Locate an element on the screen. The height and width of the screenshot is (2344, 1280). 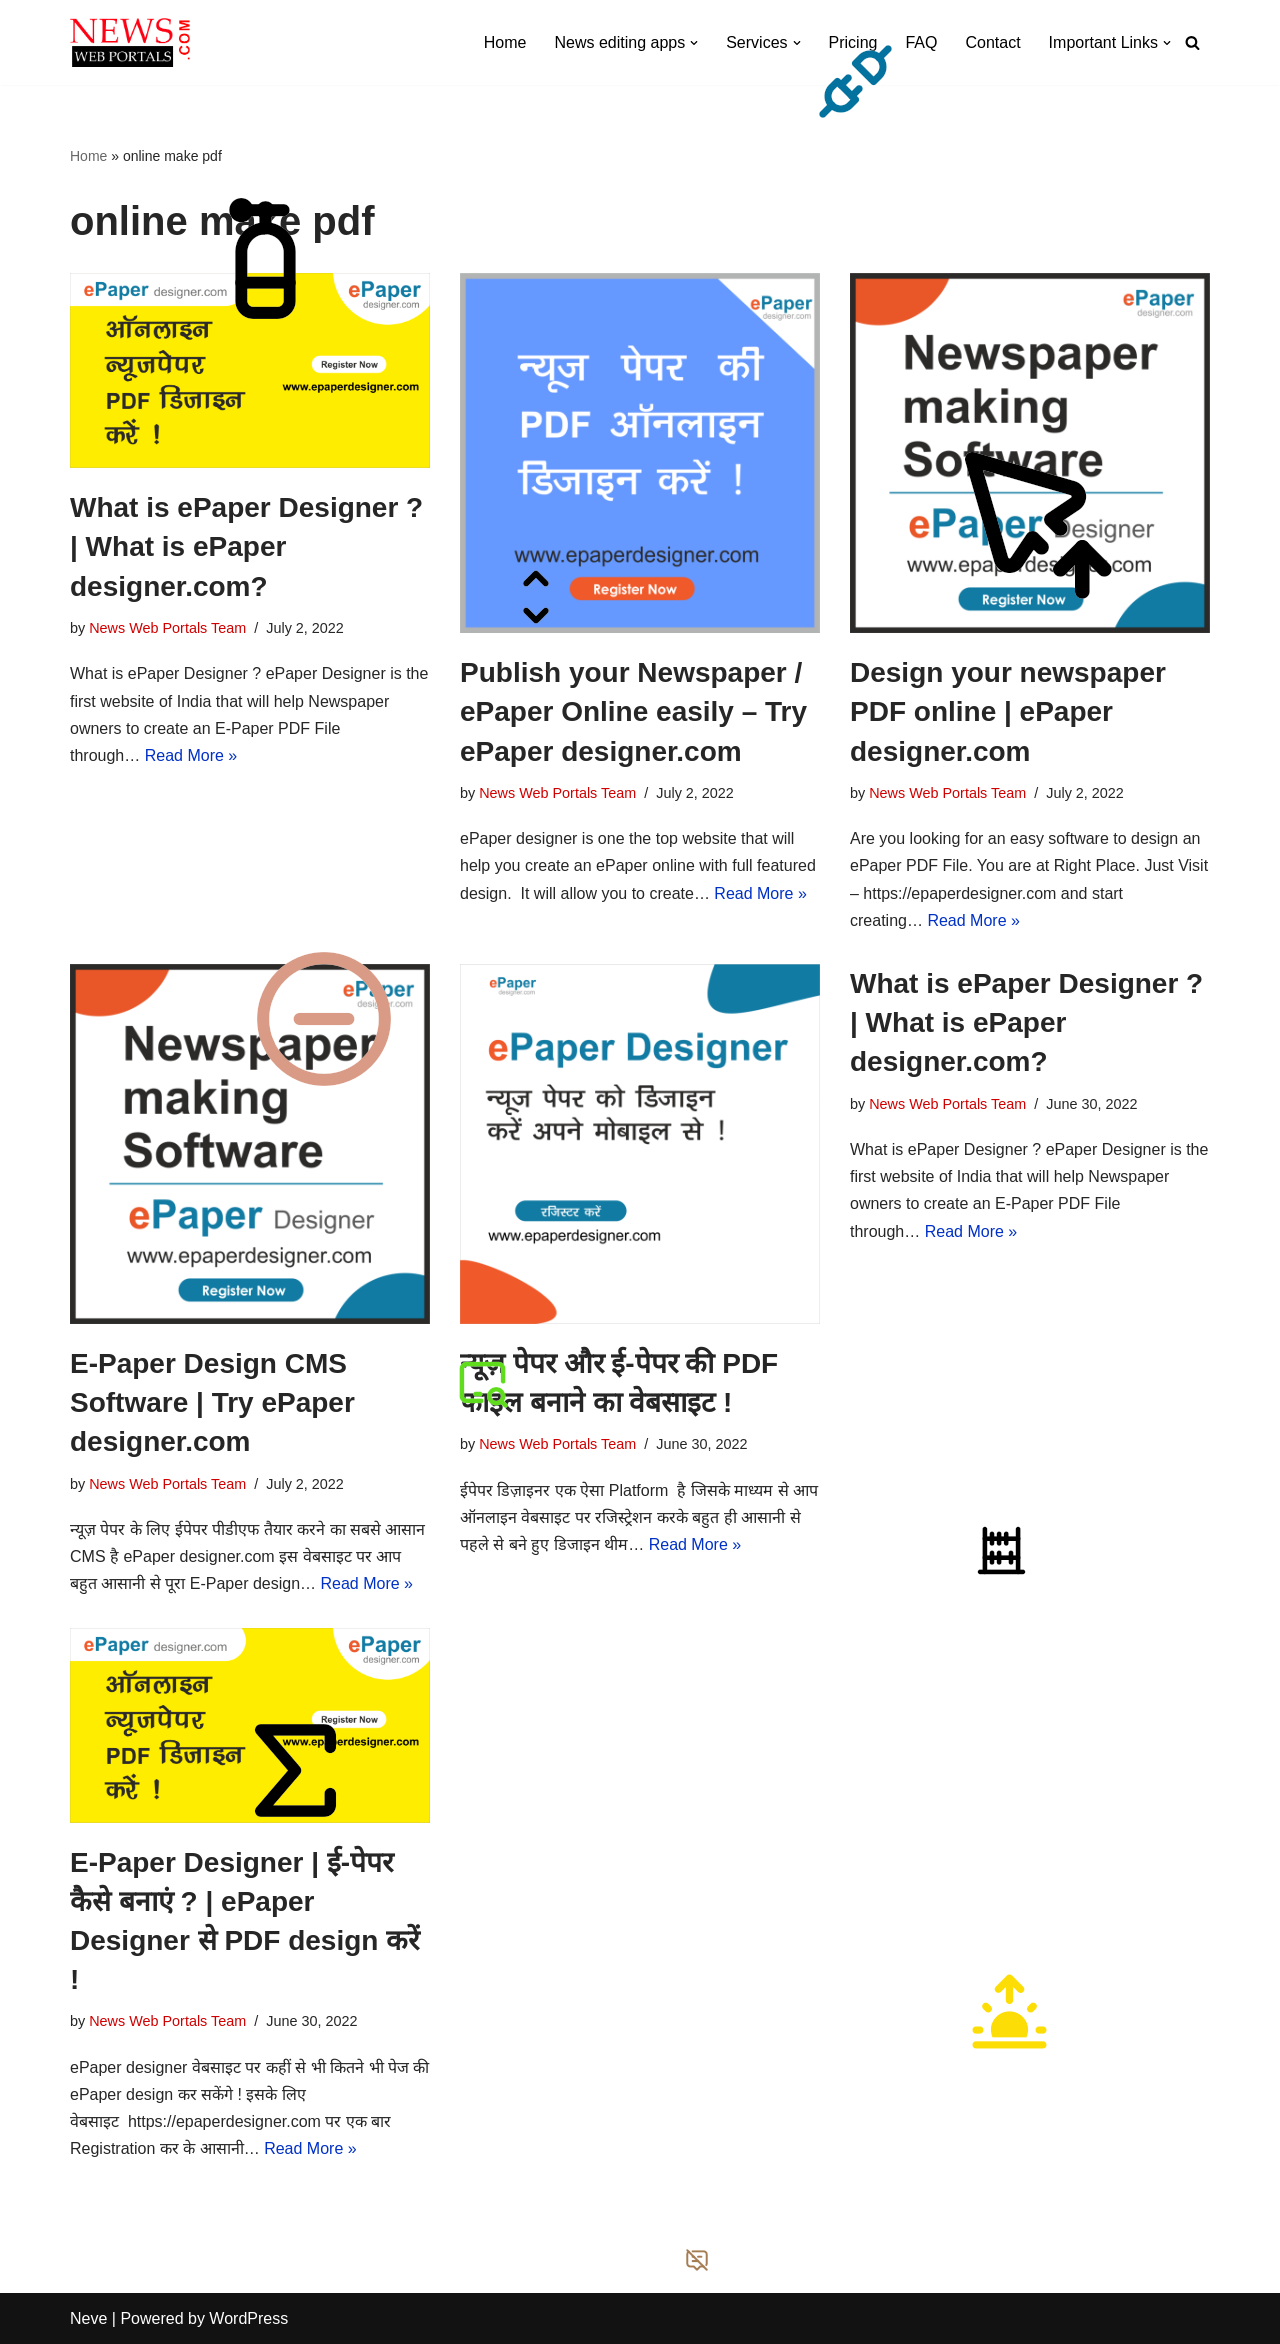
expand to show more content is located at coordinates (536, 597).